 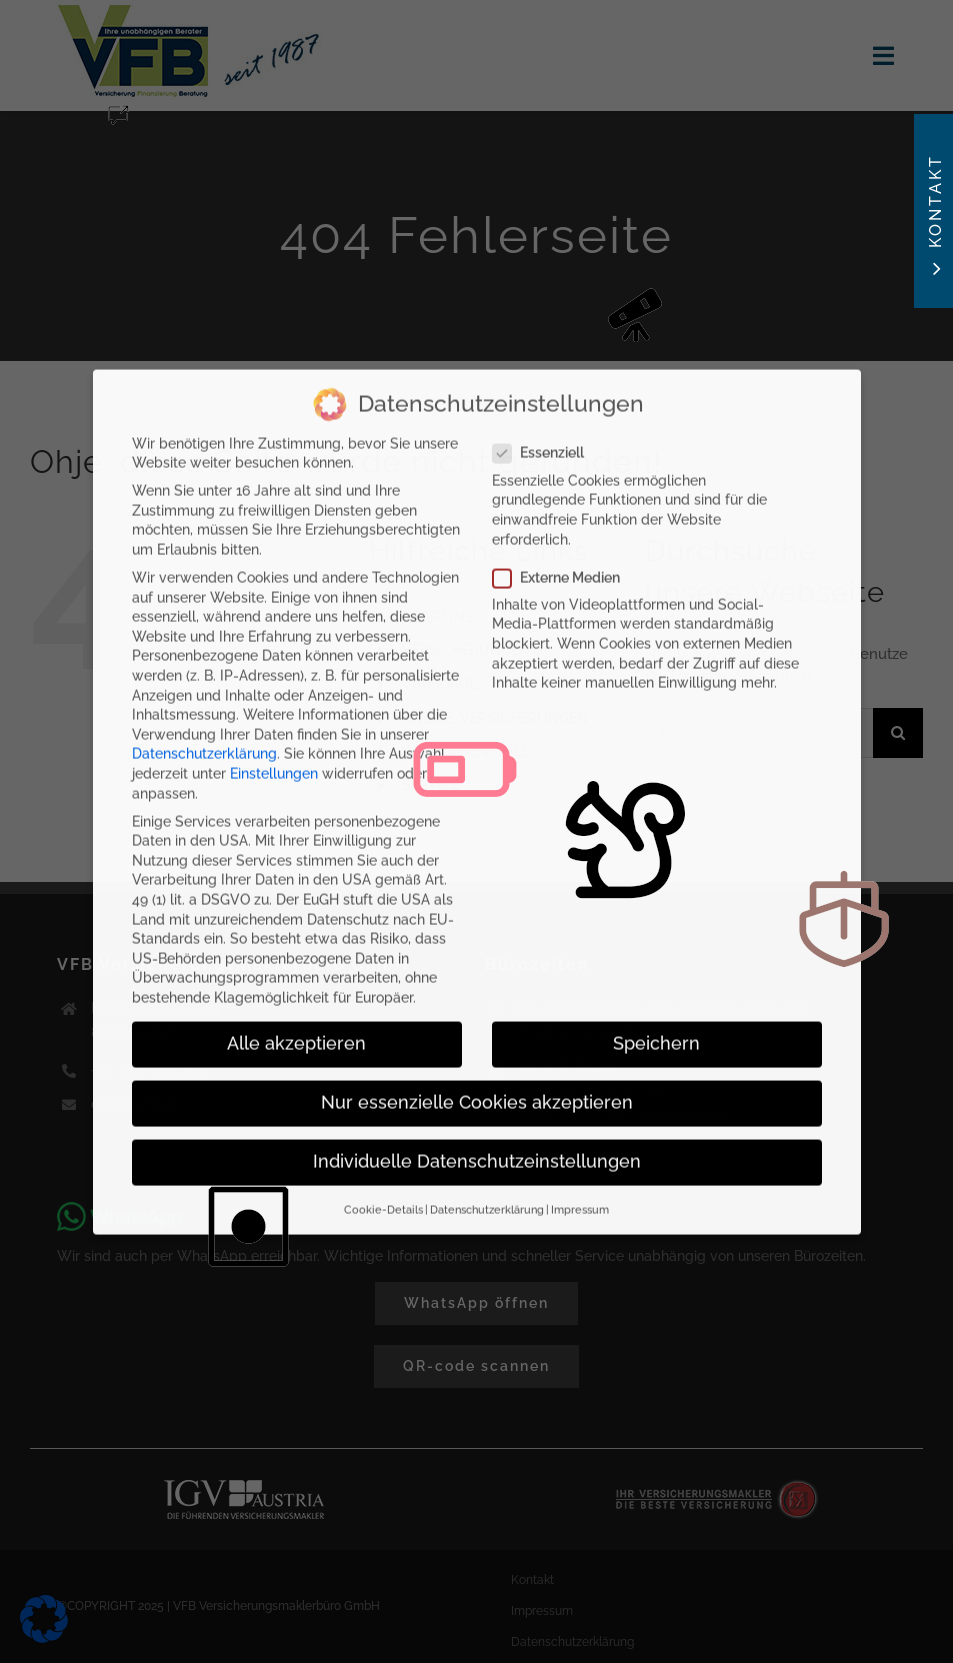 What do you see at coordinates (248, 1226) in the screenshot?
I see `indicates a file has been modified` at bounding box center [248, 1226].